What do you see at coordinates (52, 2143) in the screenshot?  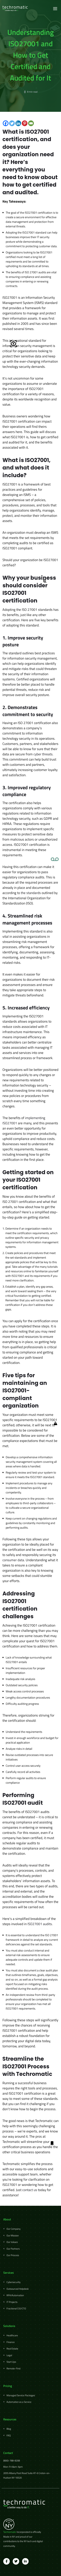 I see `call or text from mobile device` at bounding box center [52, 2143].